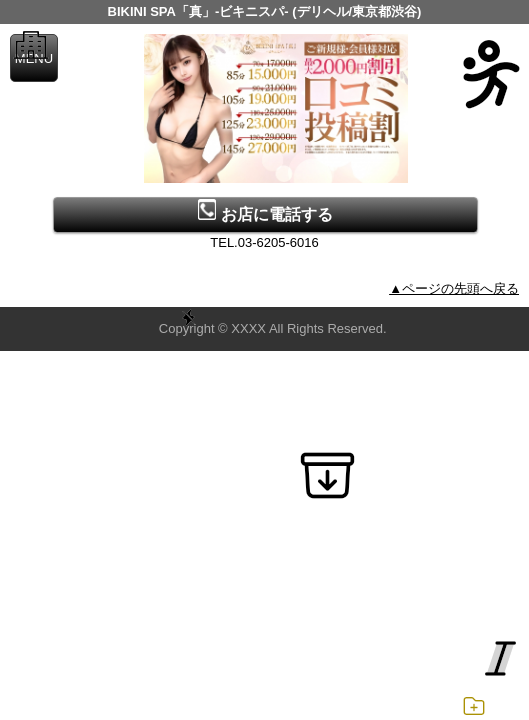 The height and width of the screenshot is (720, 529). What do you see at coordinates (489, 73) in the screenshot?
I see `access throwing or toss-related sports activities` at bounding box center [489, 73].